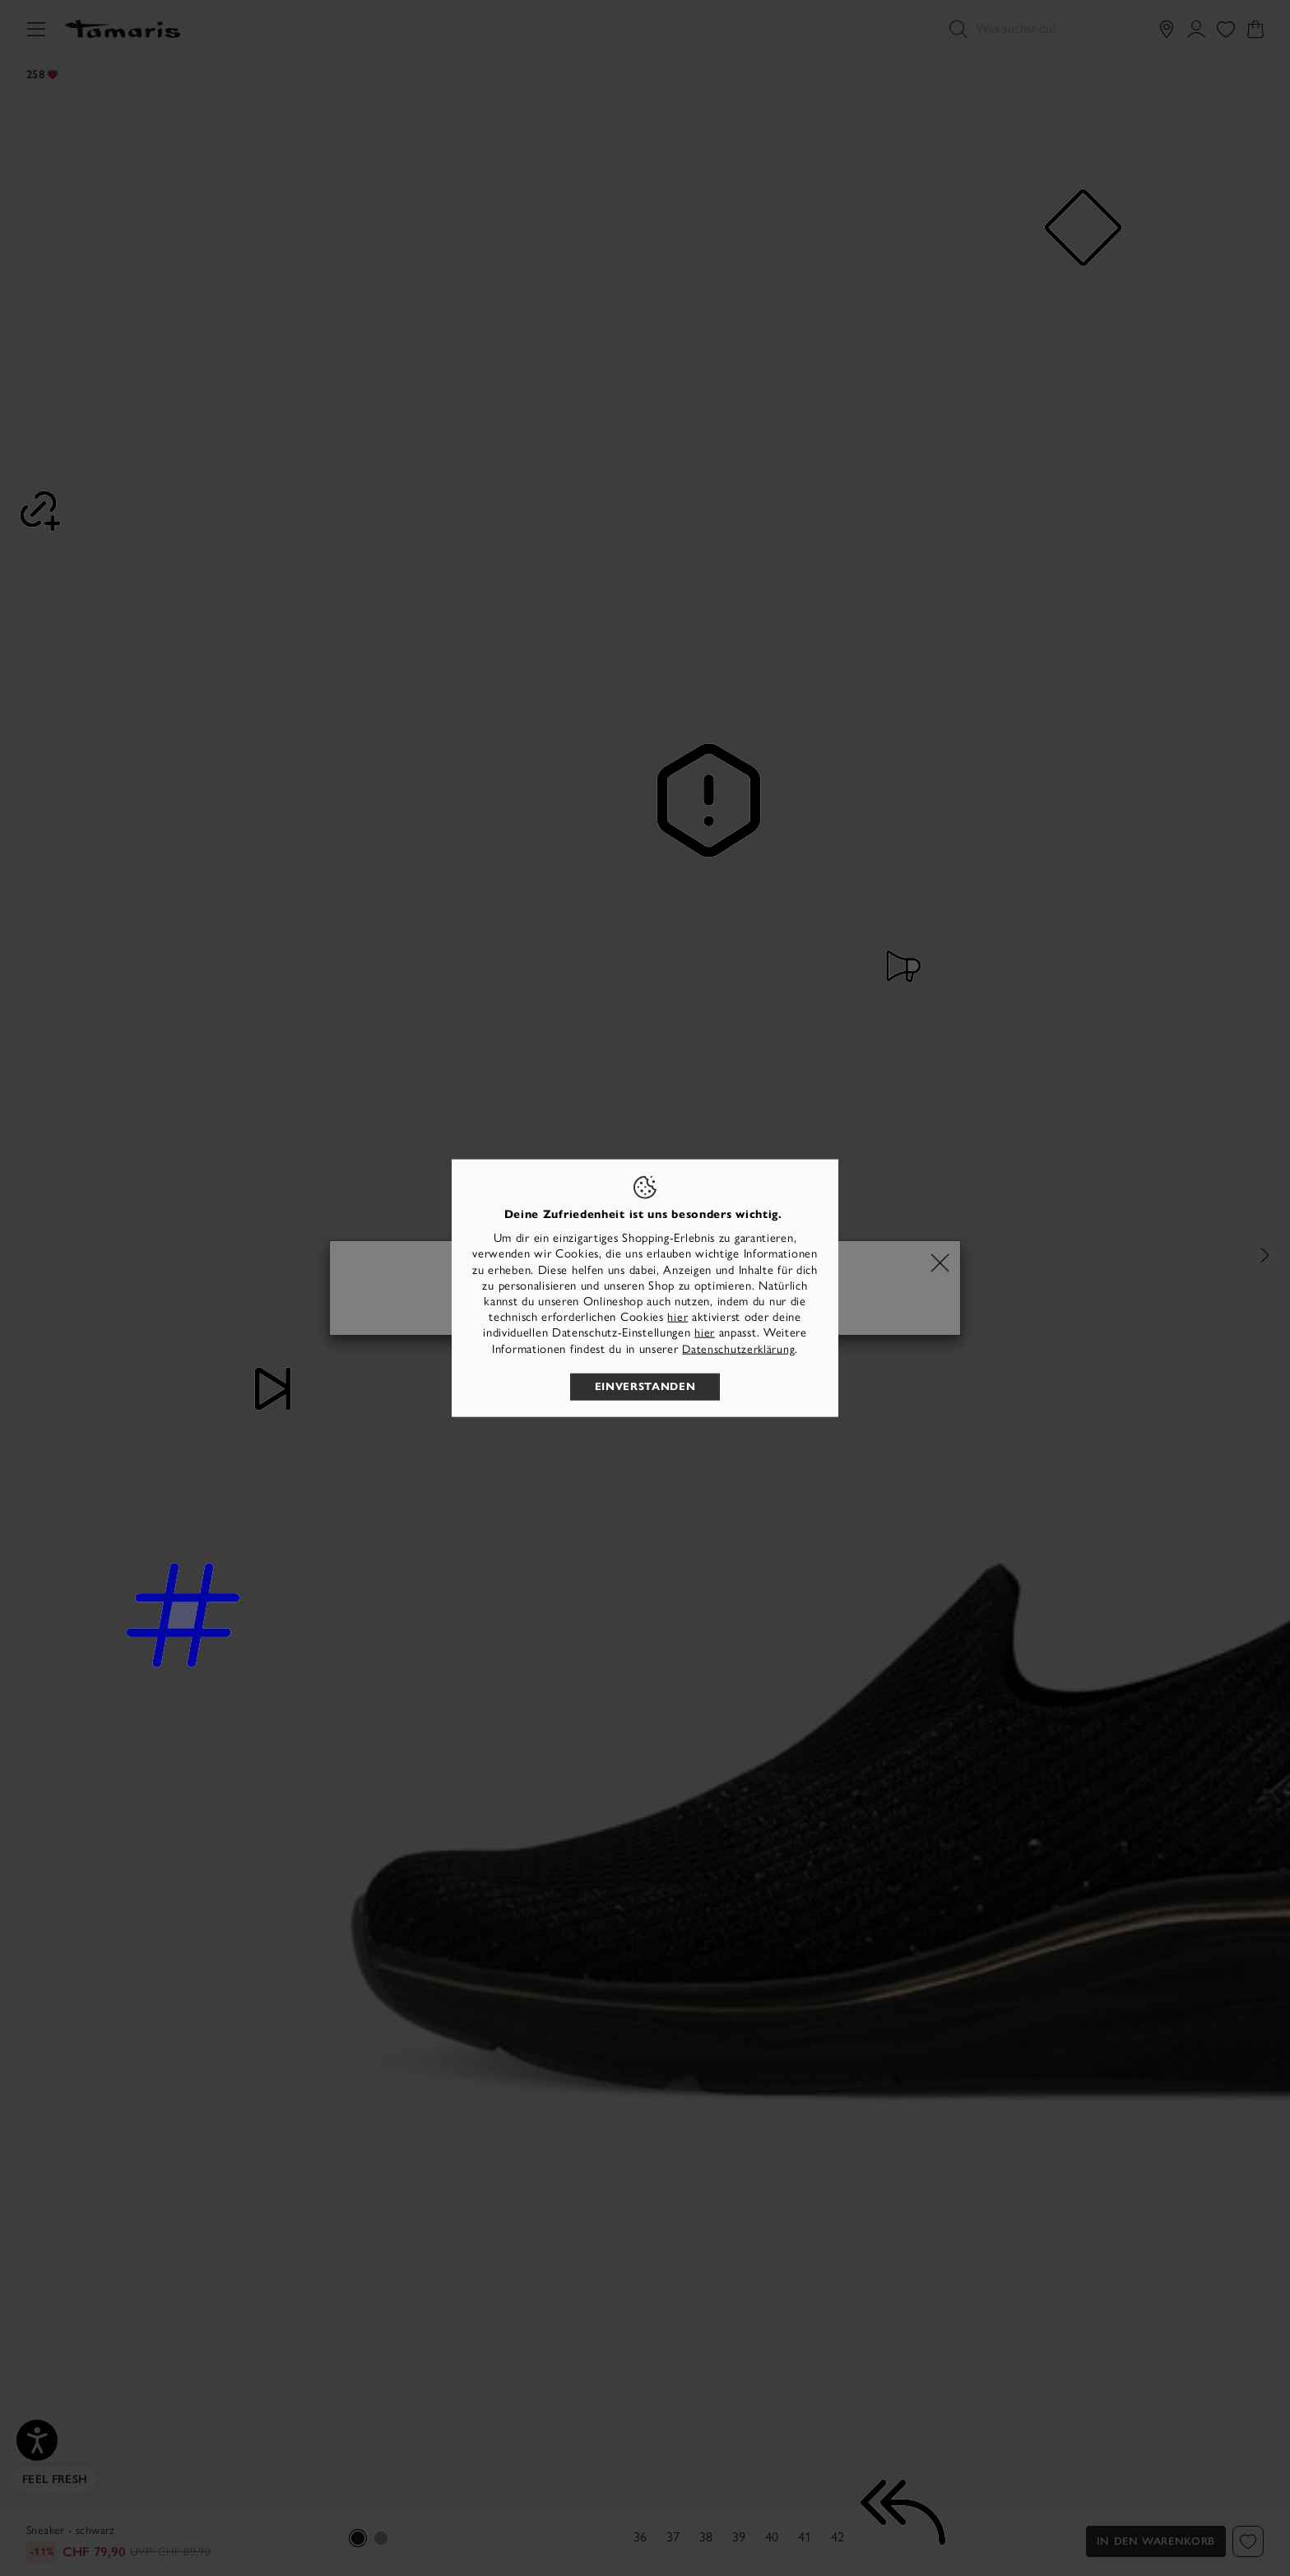 The image size is (1290, 2576). What do you see at coordinates (183, 1615) in the screenshot?
I see `view or browse hashtags` at bounding box center [183, 1615].